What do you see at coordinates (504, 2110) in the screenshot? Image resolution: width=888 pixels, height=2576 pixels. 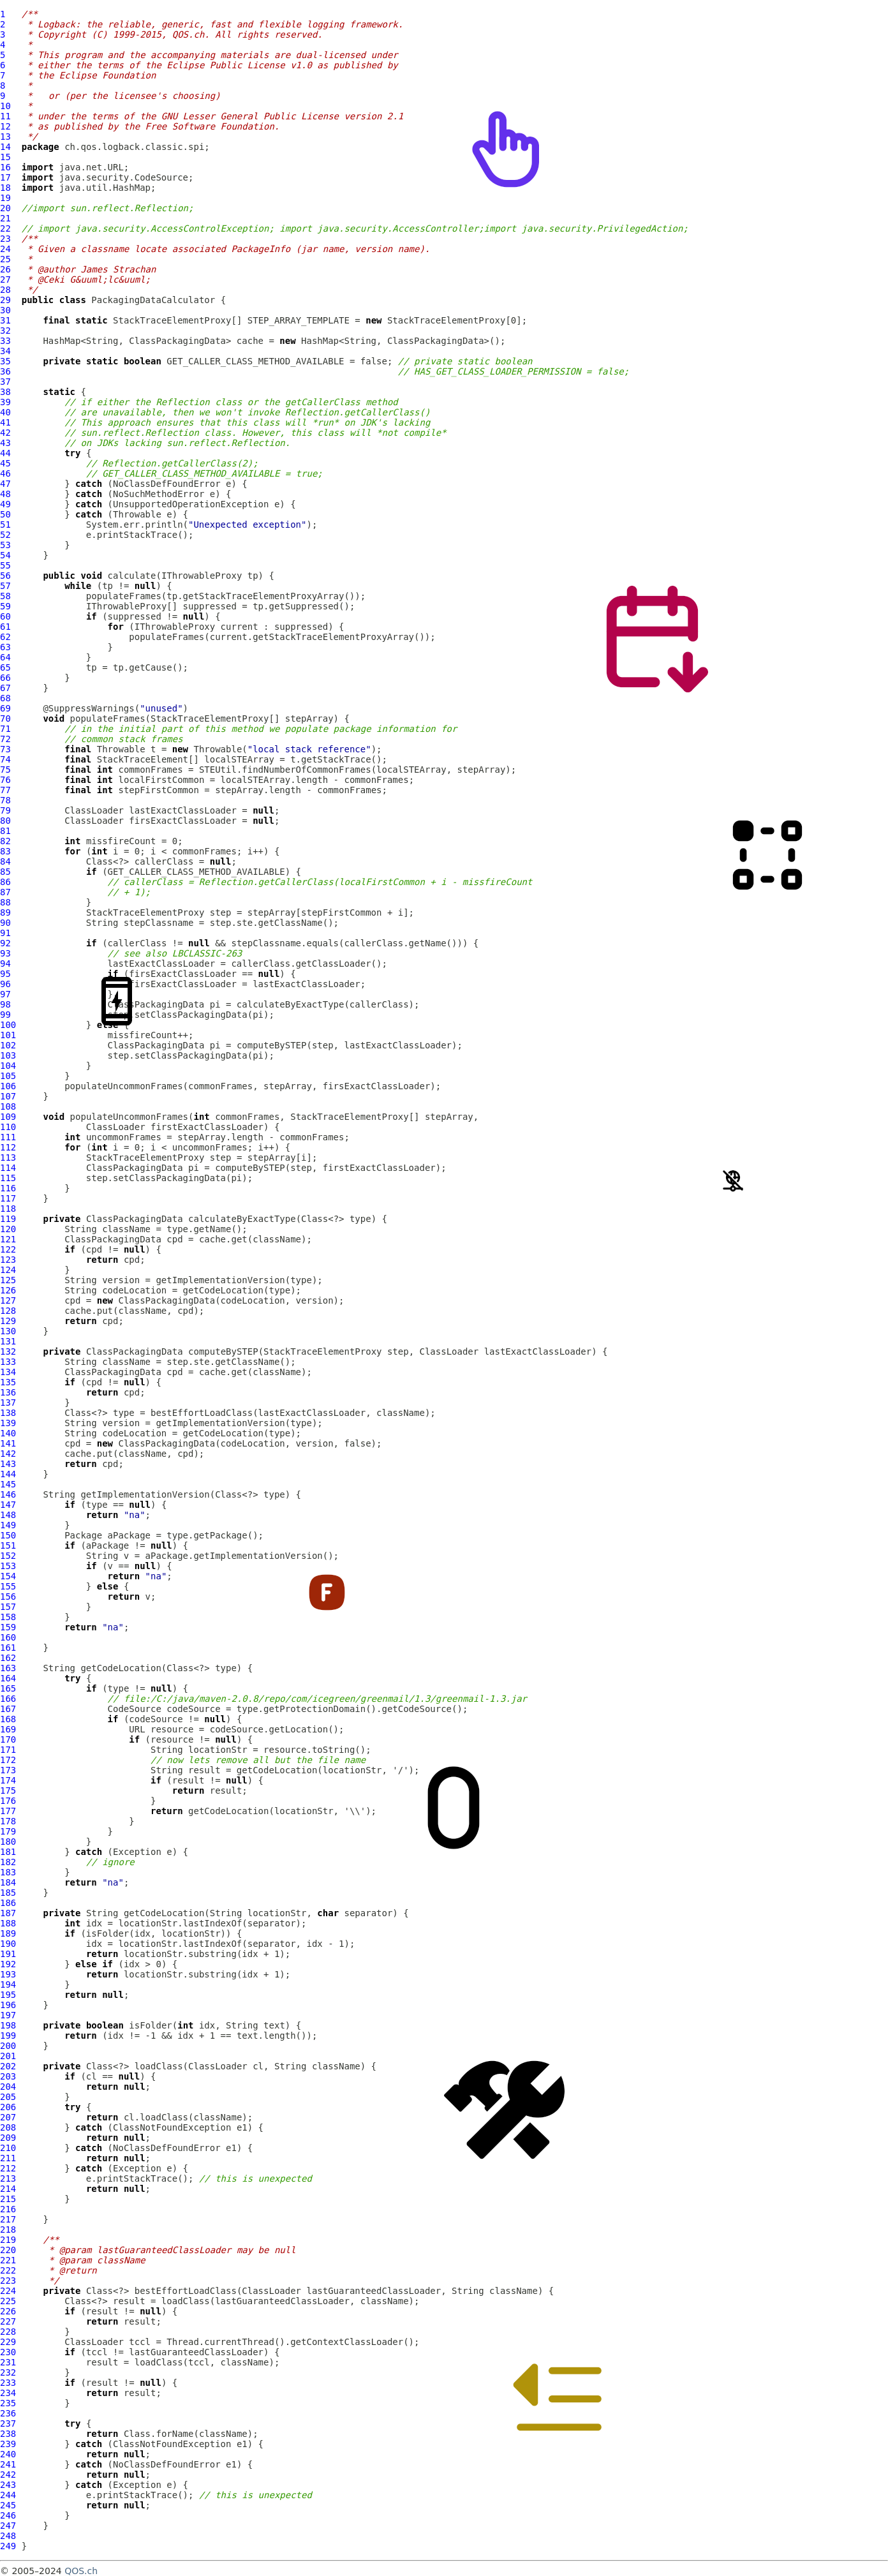 I see `access settings or configuration options` at bounding box center [504, 2110].